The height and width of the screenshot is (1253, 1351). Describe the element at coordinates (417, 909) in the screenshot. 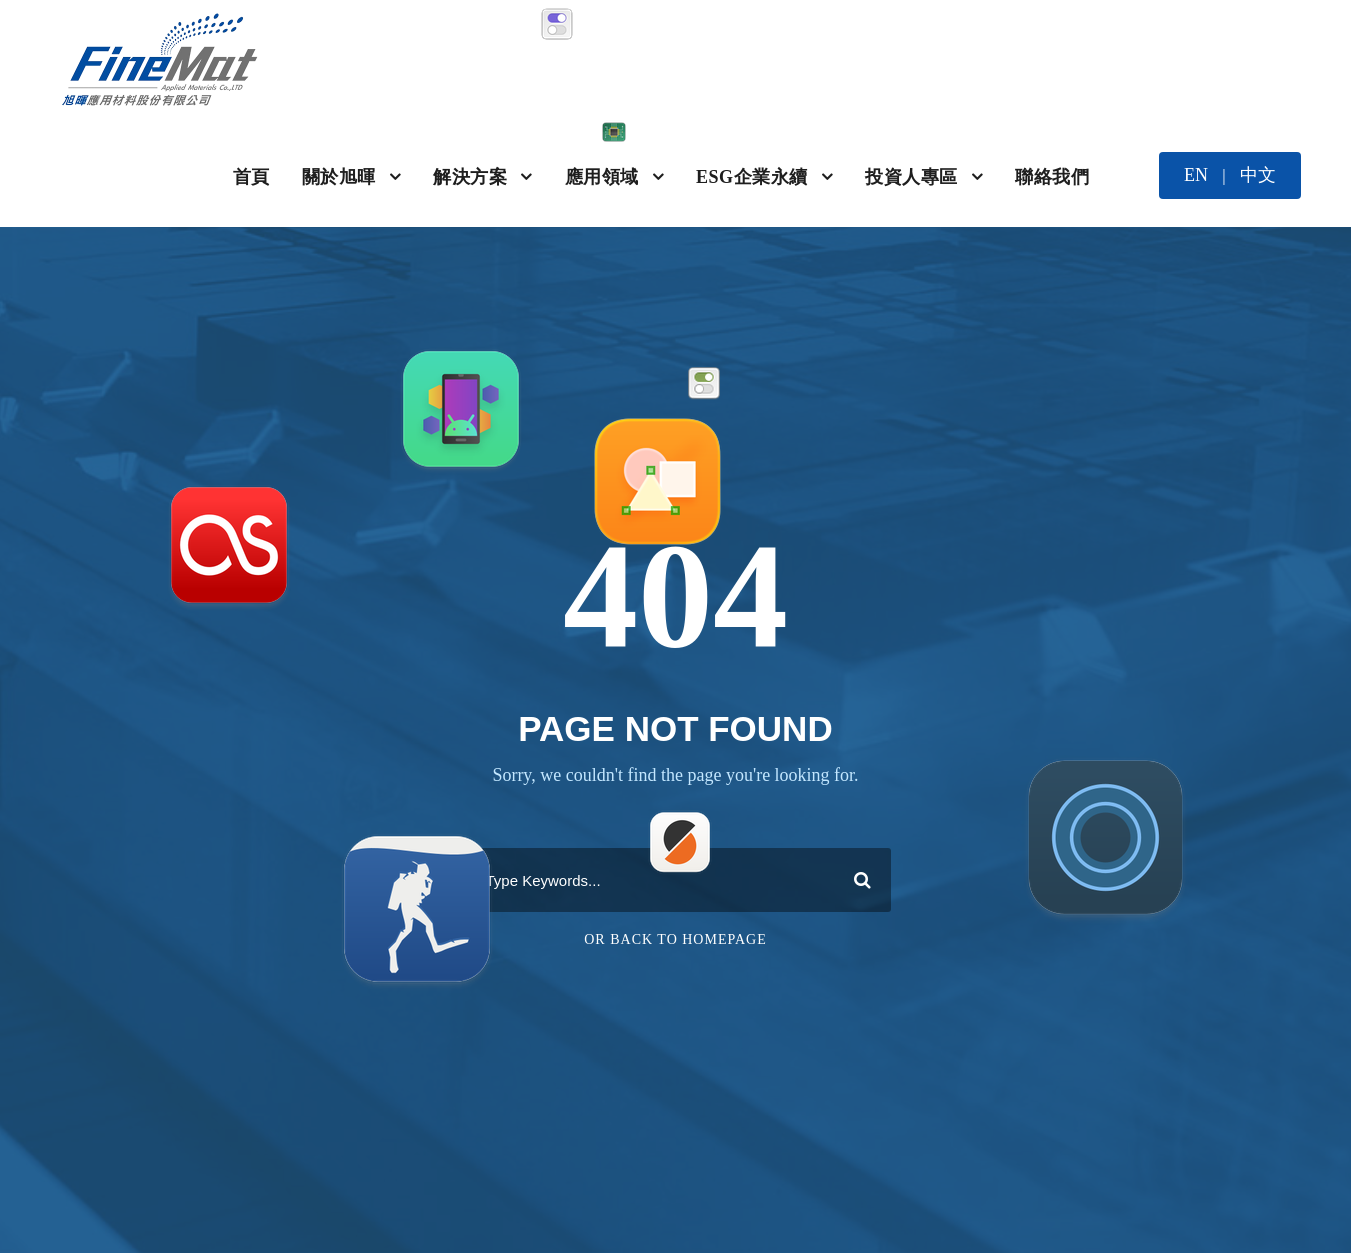

I see `open subsurface dive logging app` at that location.